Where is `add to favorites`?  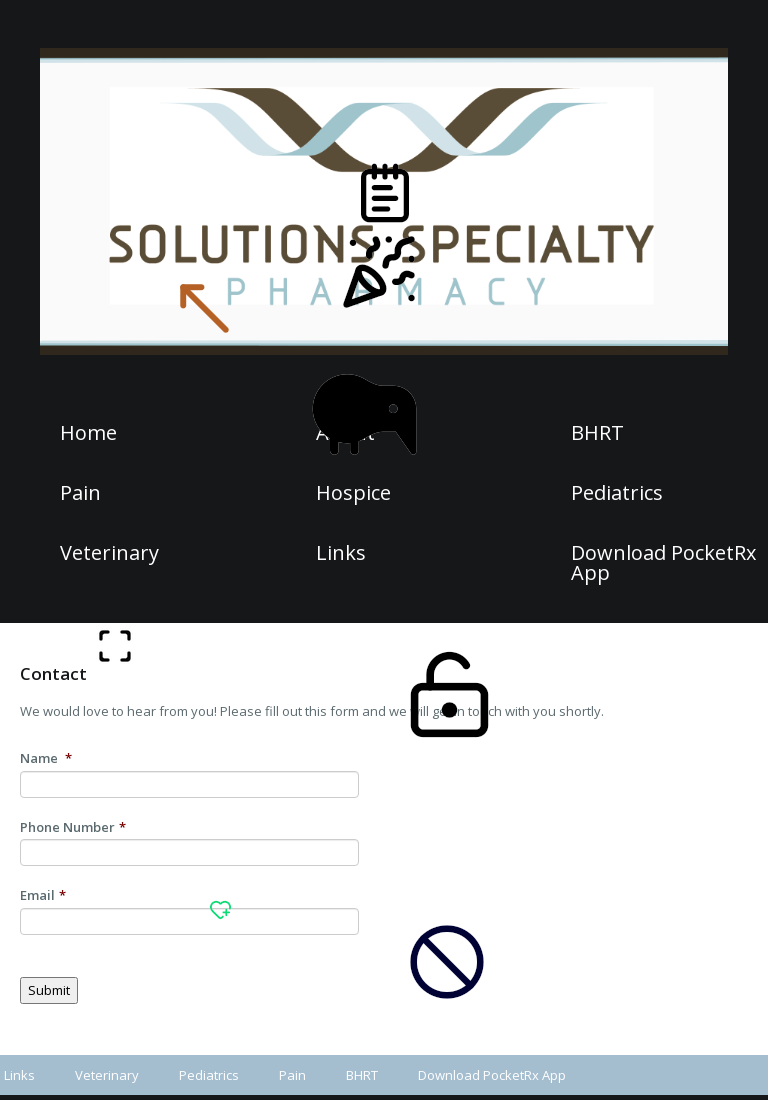
add to favorites is located at coordinates (220, 909).